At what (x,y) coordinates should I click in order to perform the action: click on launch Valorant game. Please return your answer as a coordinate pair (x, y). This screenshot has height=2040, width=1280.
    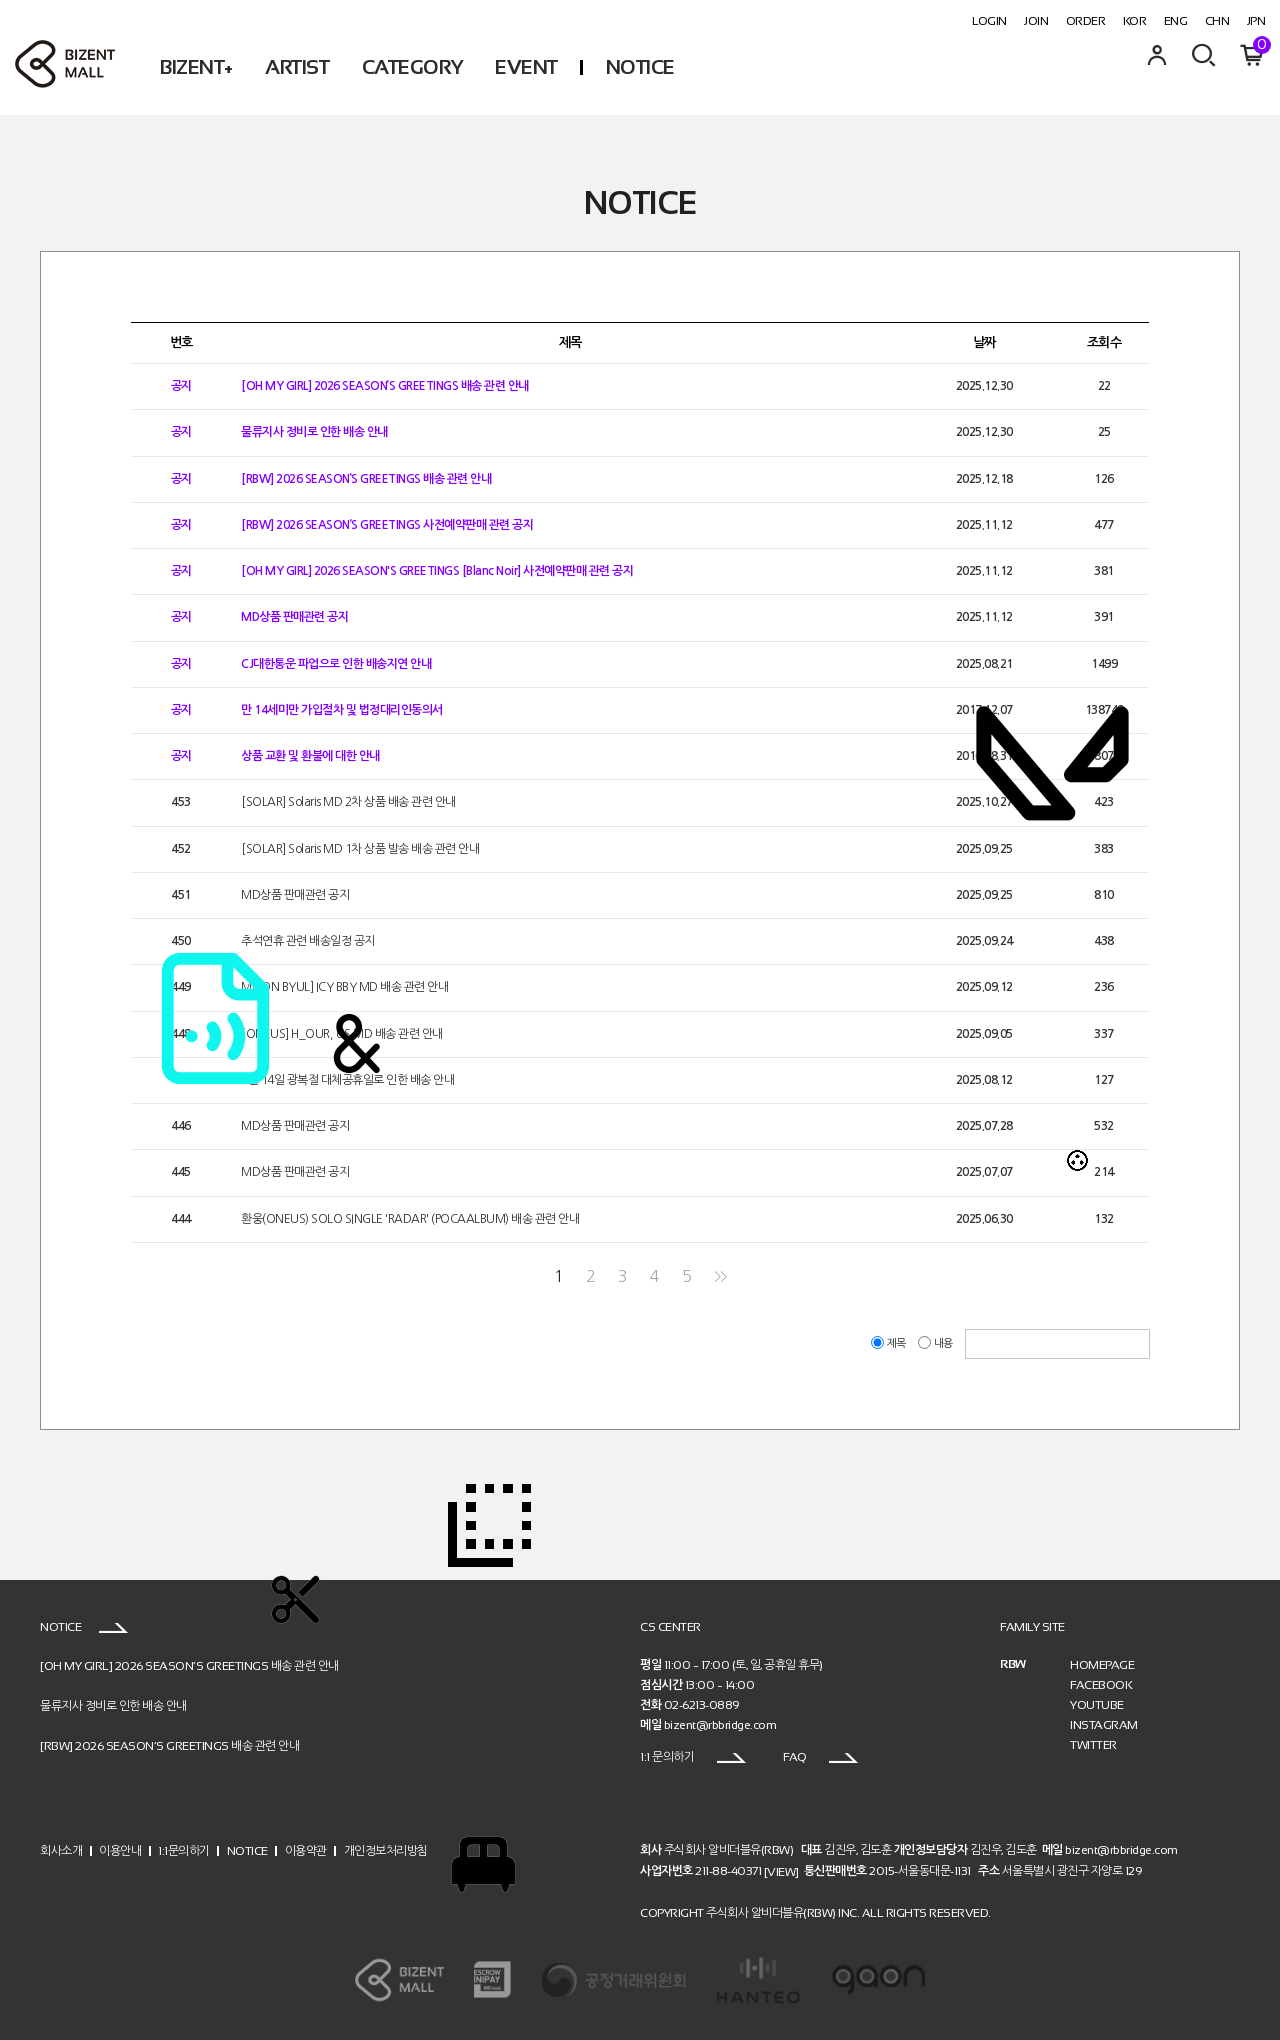
    Looking at the image, I should click on (1052, 759).